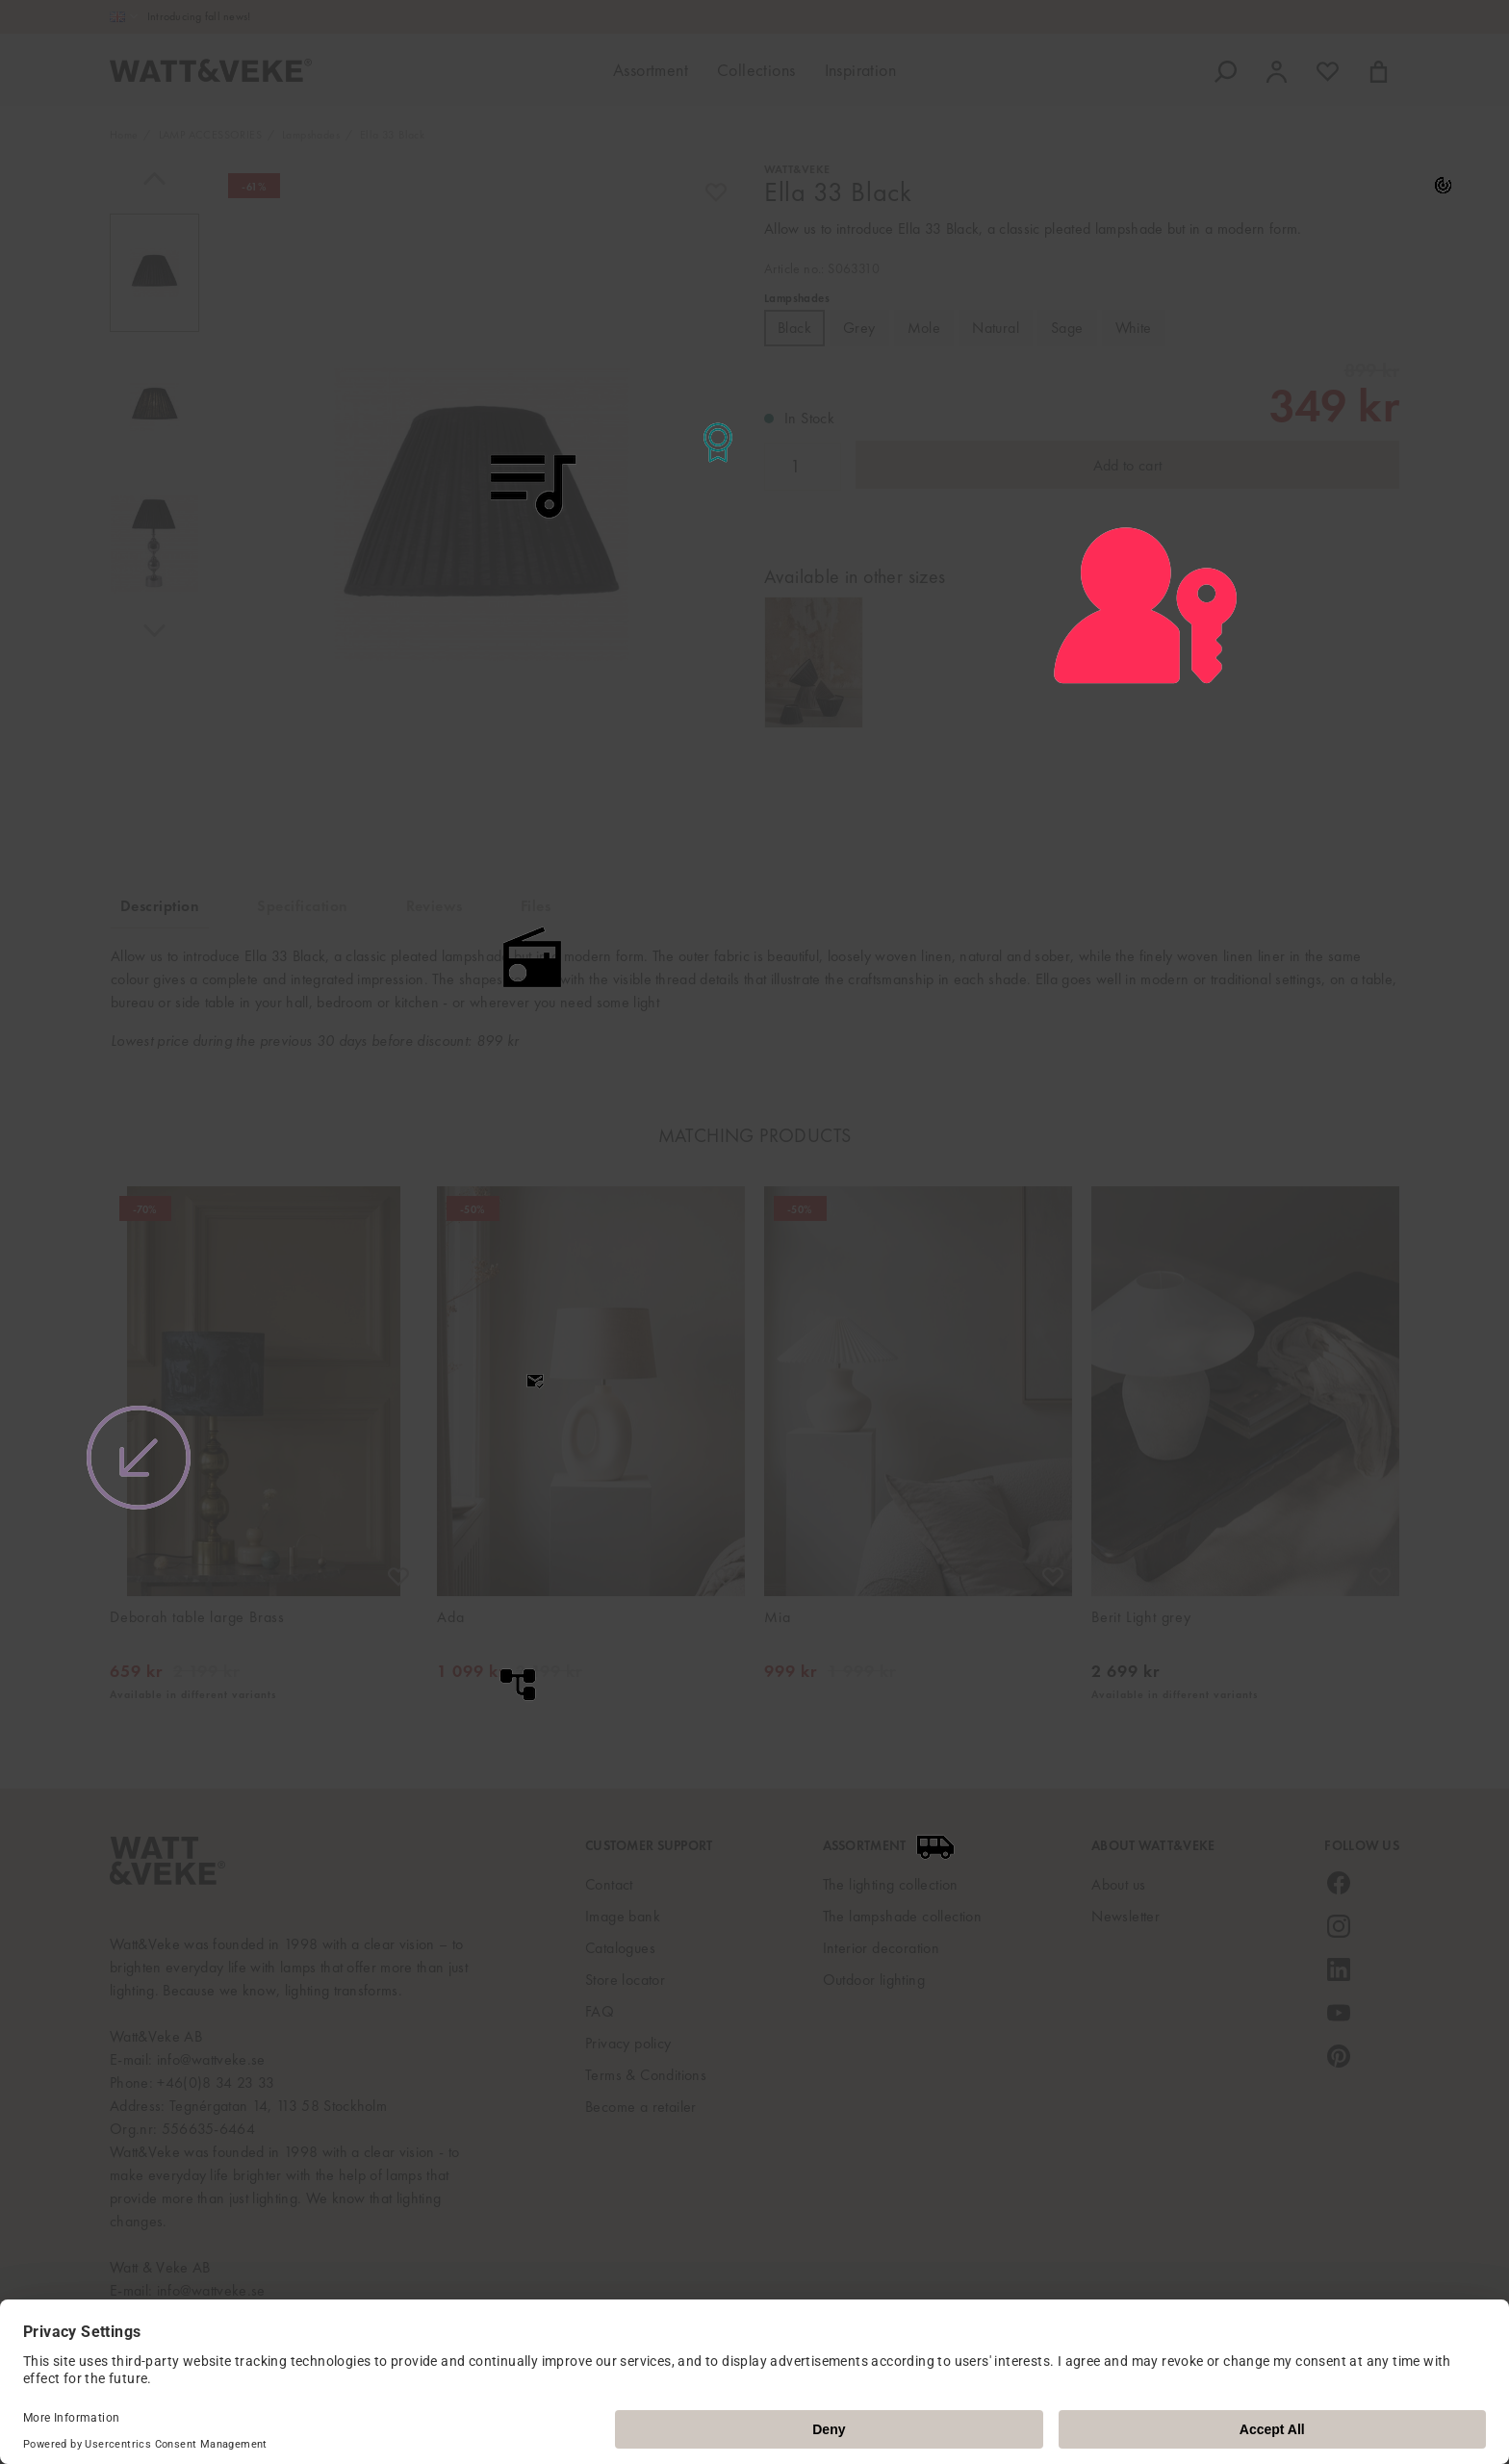 Image resolution: width=1509 pixels, height=2464 pixels. I want to click on view project hierarchy or structure, so click(518, 1685).